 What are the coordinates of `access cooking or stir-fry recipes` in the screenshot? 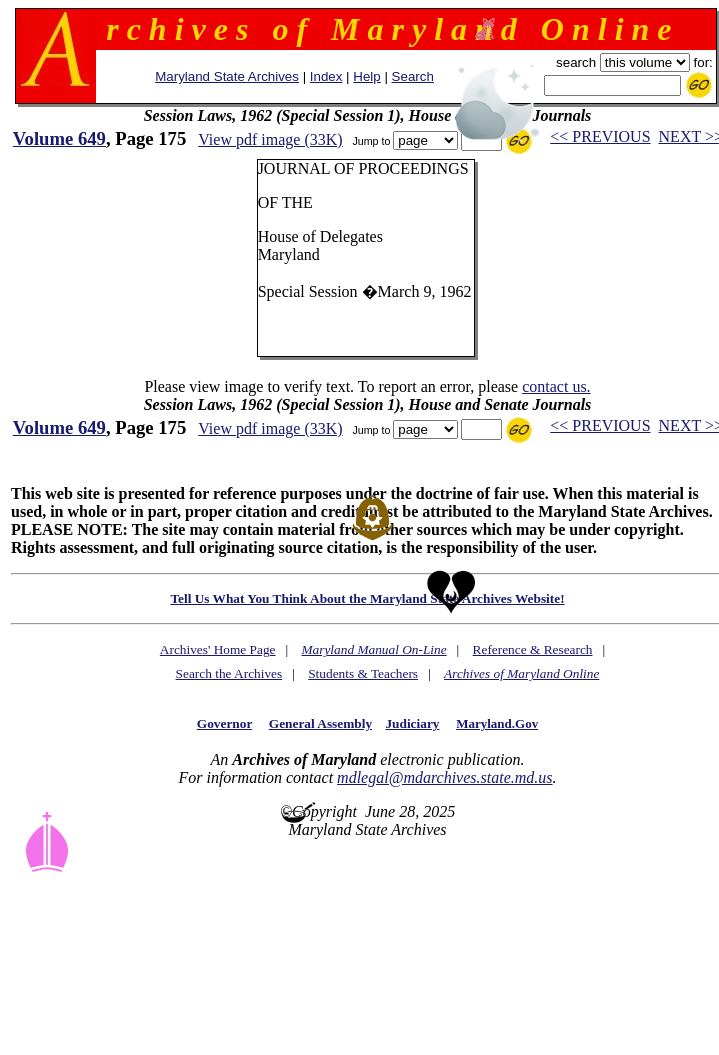 It's located at (298, 811).